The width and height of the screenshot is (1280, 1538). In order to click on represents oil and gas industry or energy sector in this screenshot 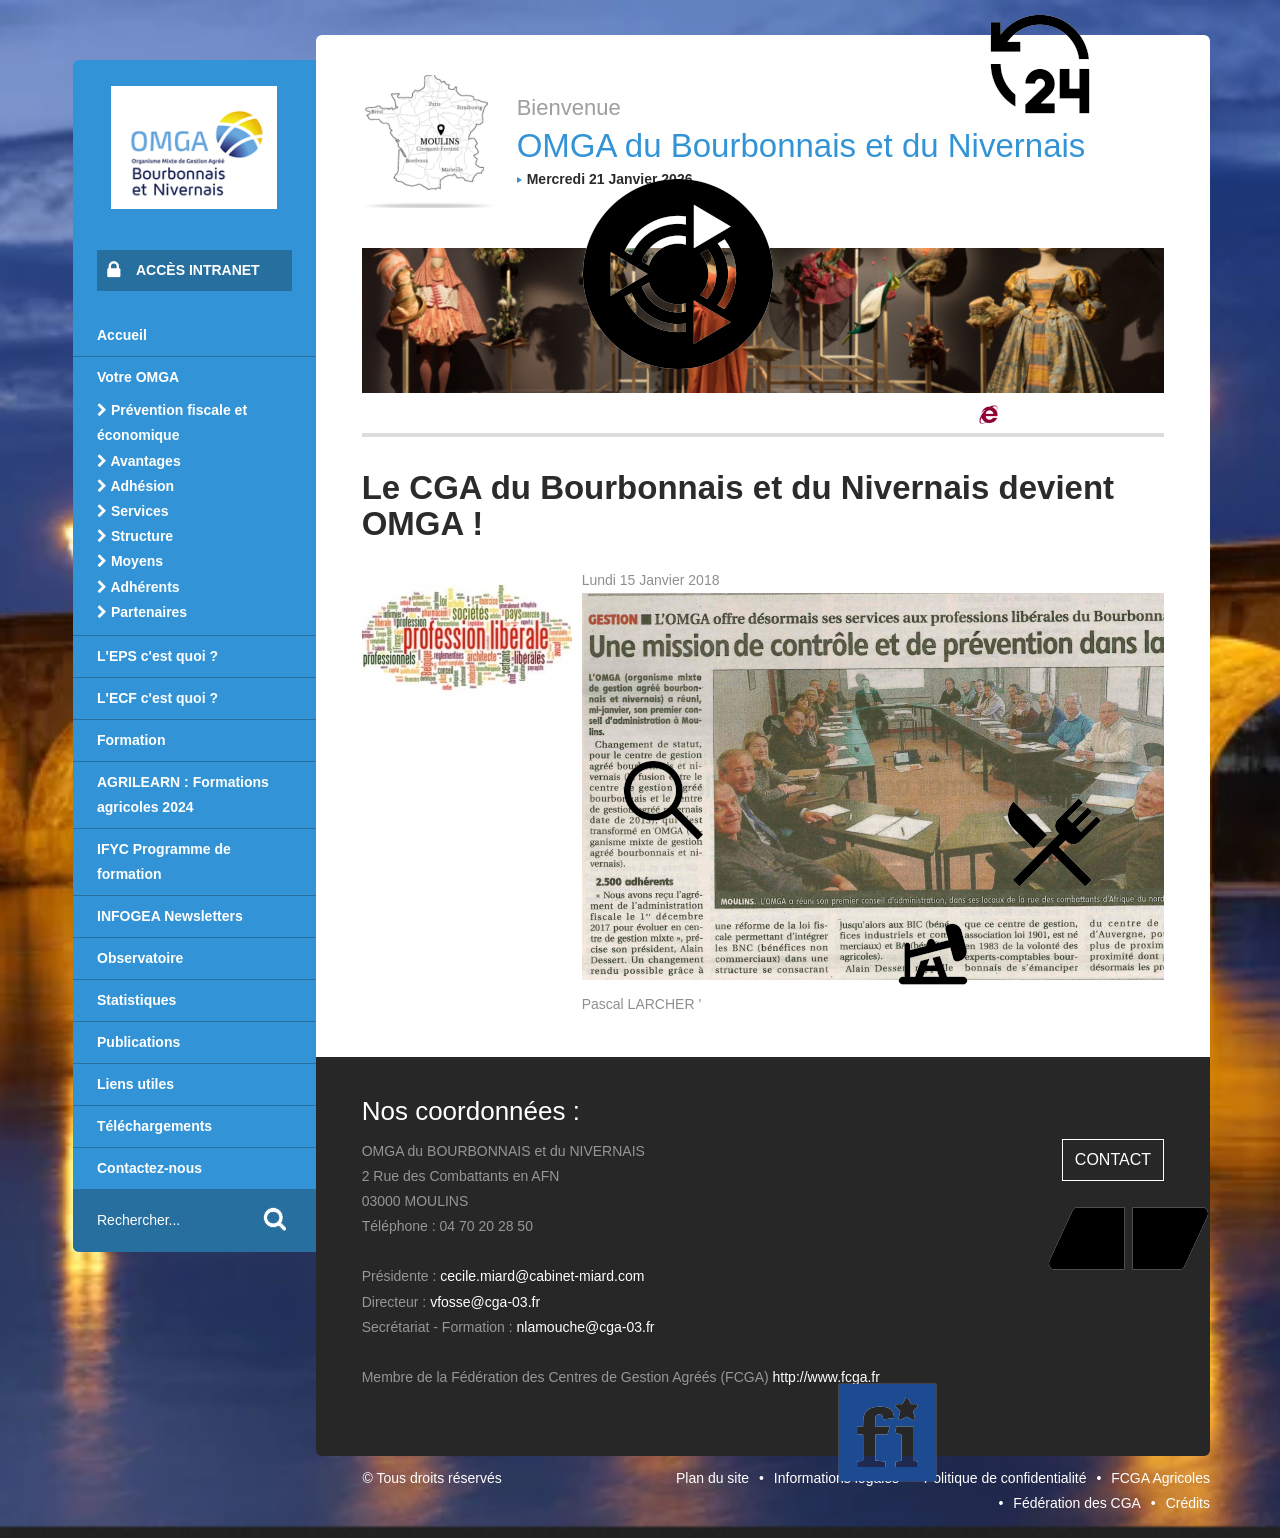, I will do `click(933, 954)`.